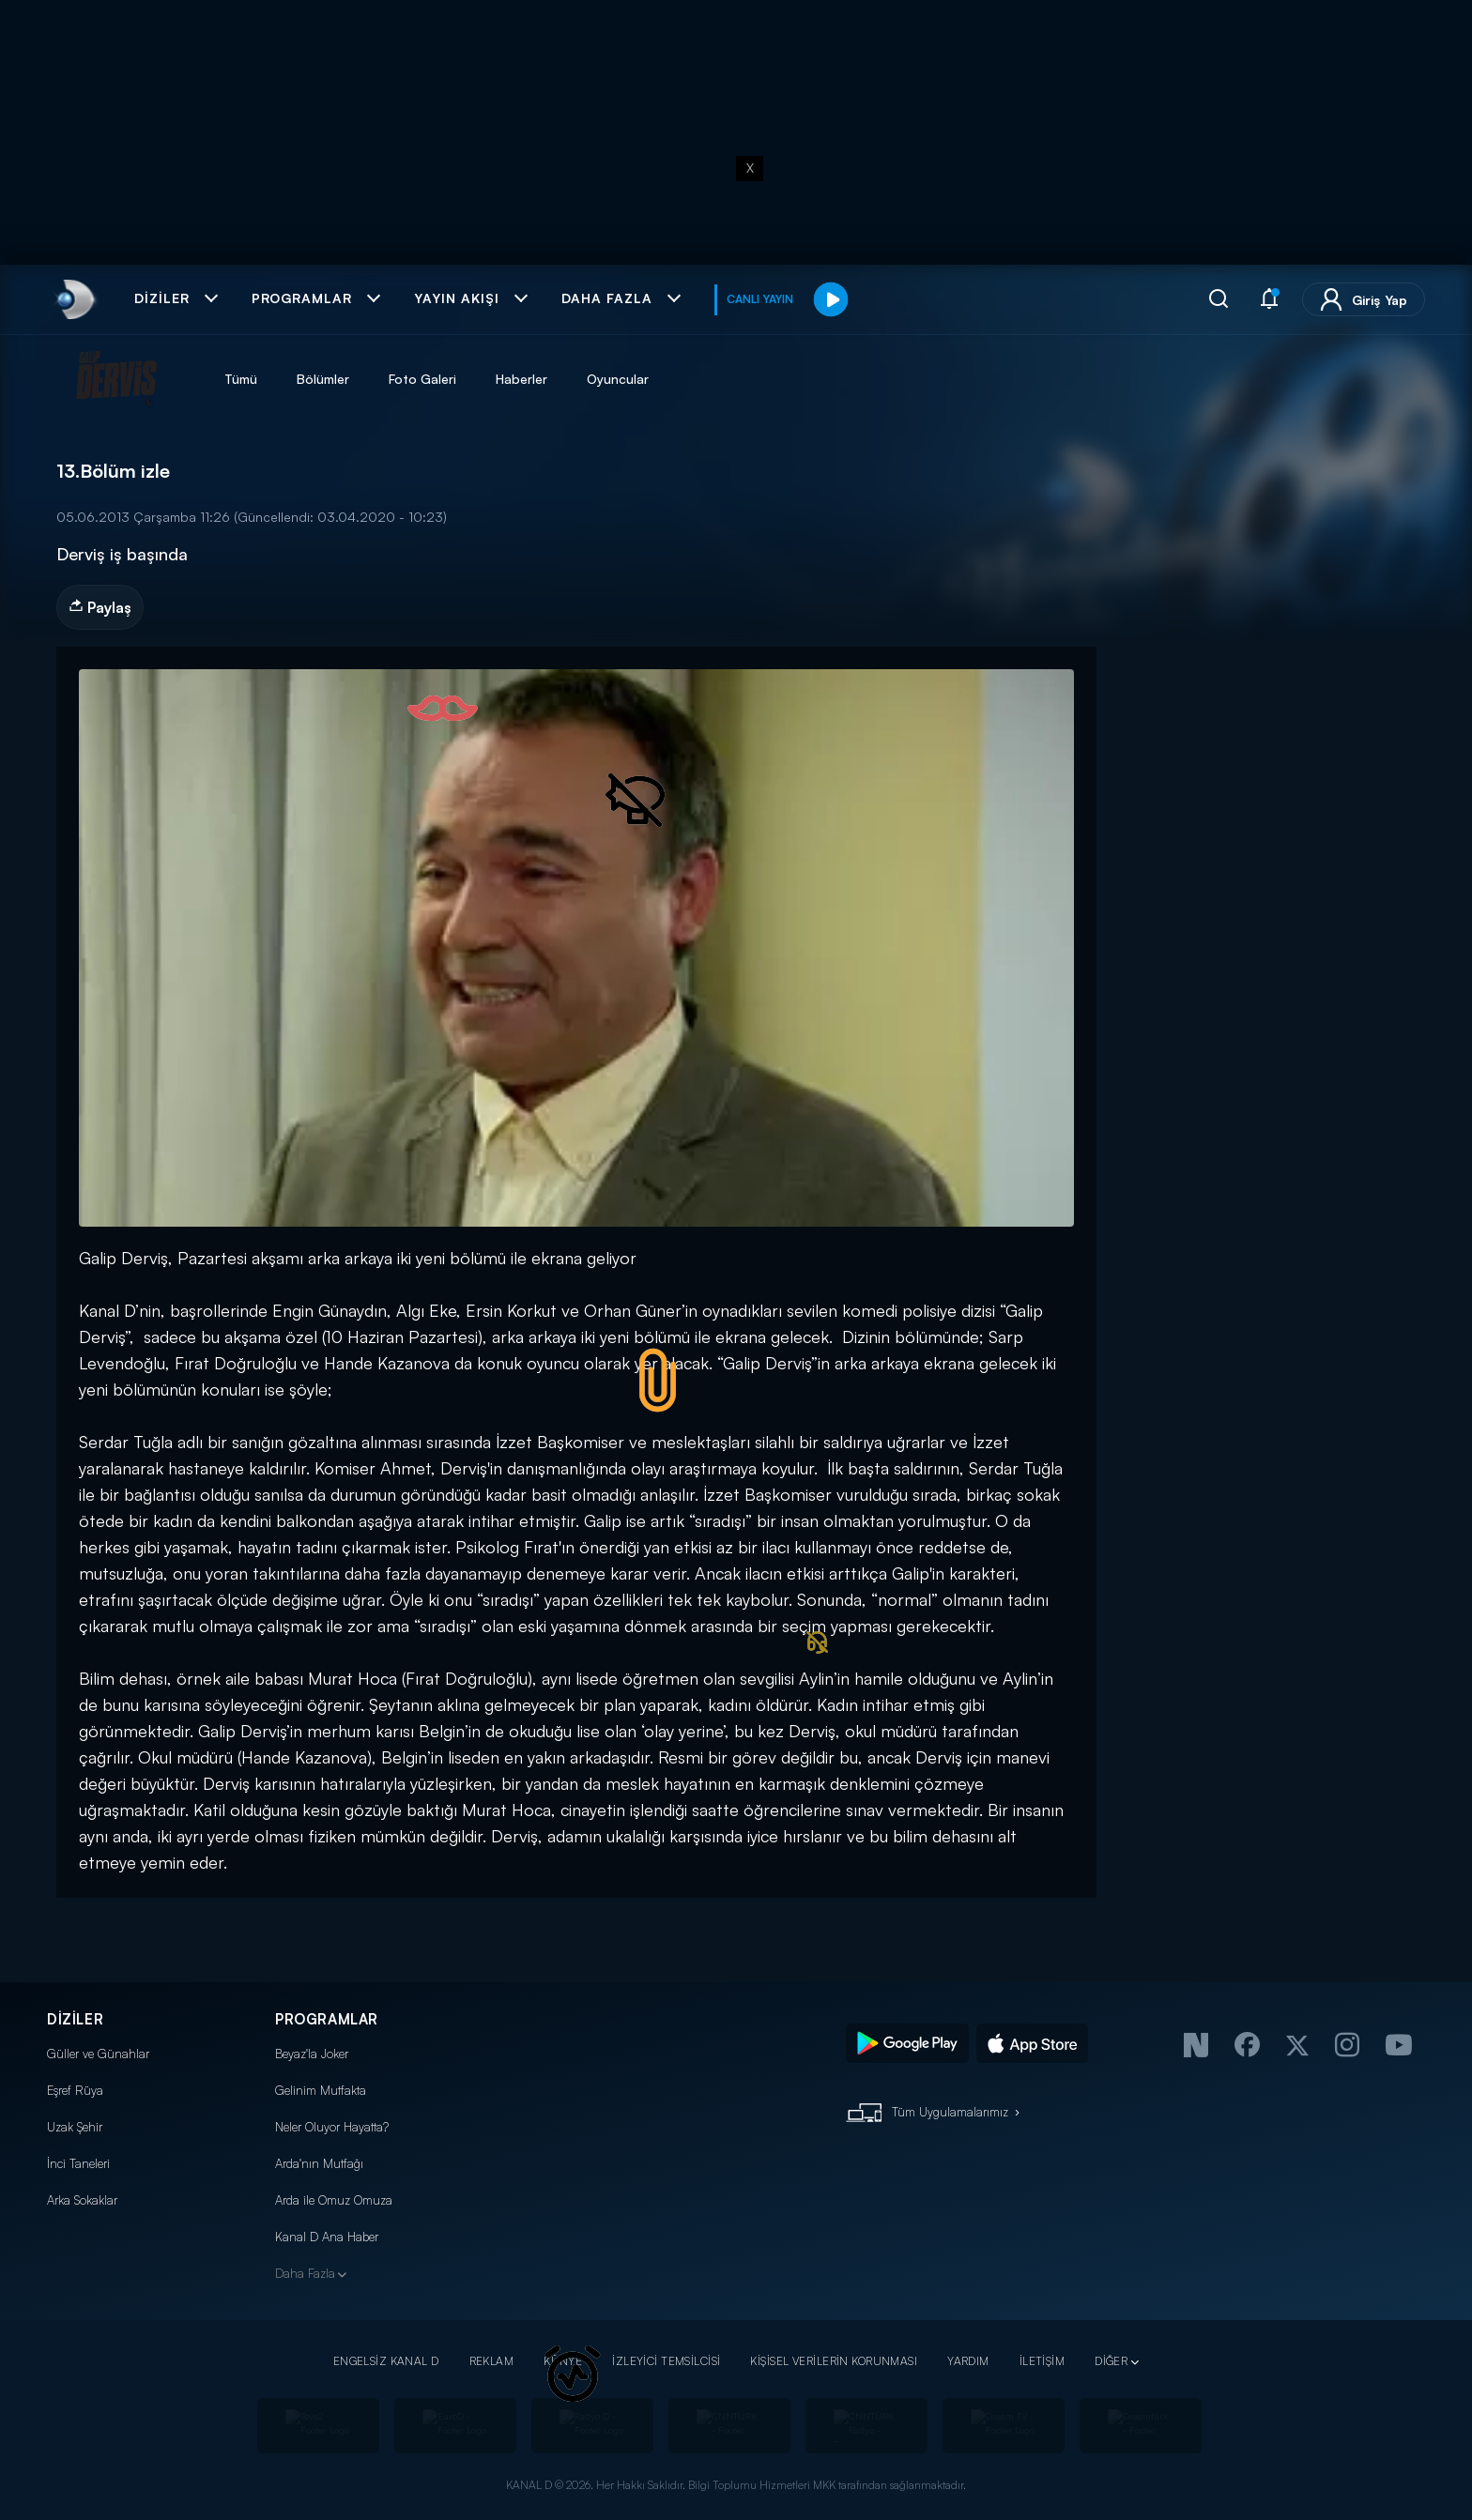  What do you see at coordinates (635, 800) in the screenshot?
I see `disable airship or blimp tracking` at bounding box center [635, 800].